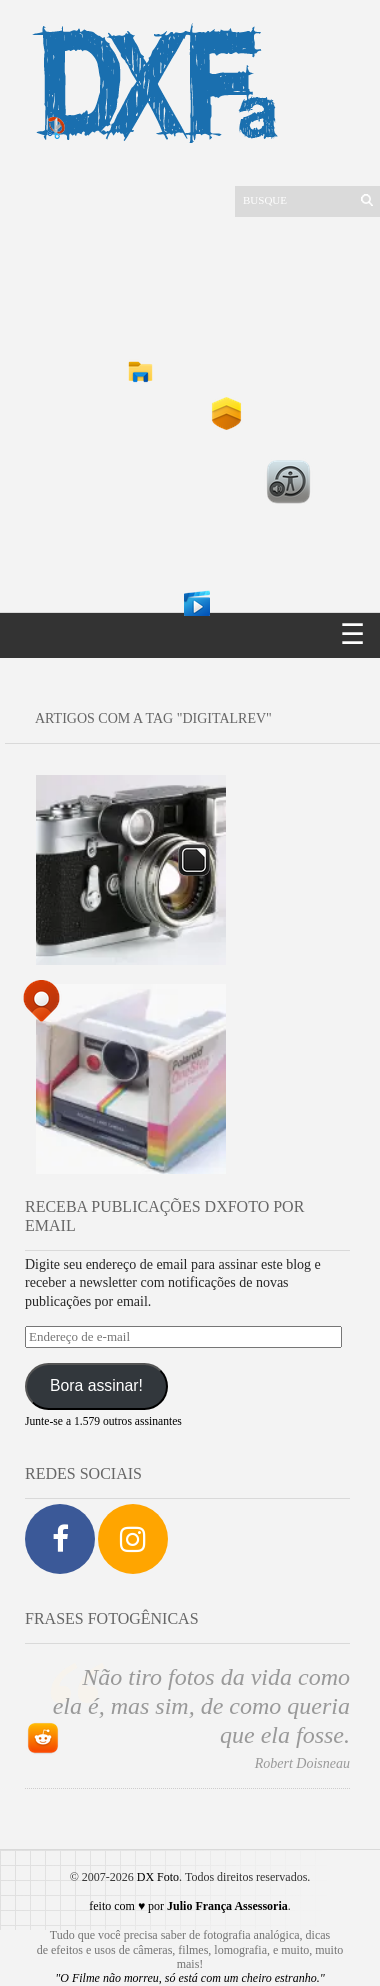  What do you see at coordinates (41, 1001) in the screenshot?
I see `open the maps app` at bounding box center [41, 1001].